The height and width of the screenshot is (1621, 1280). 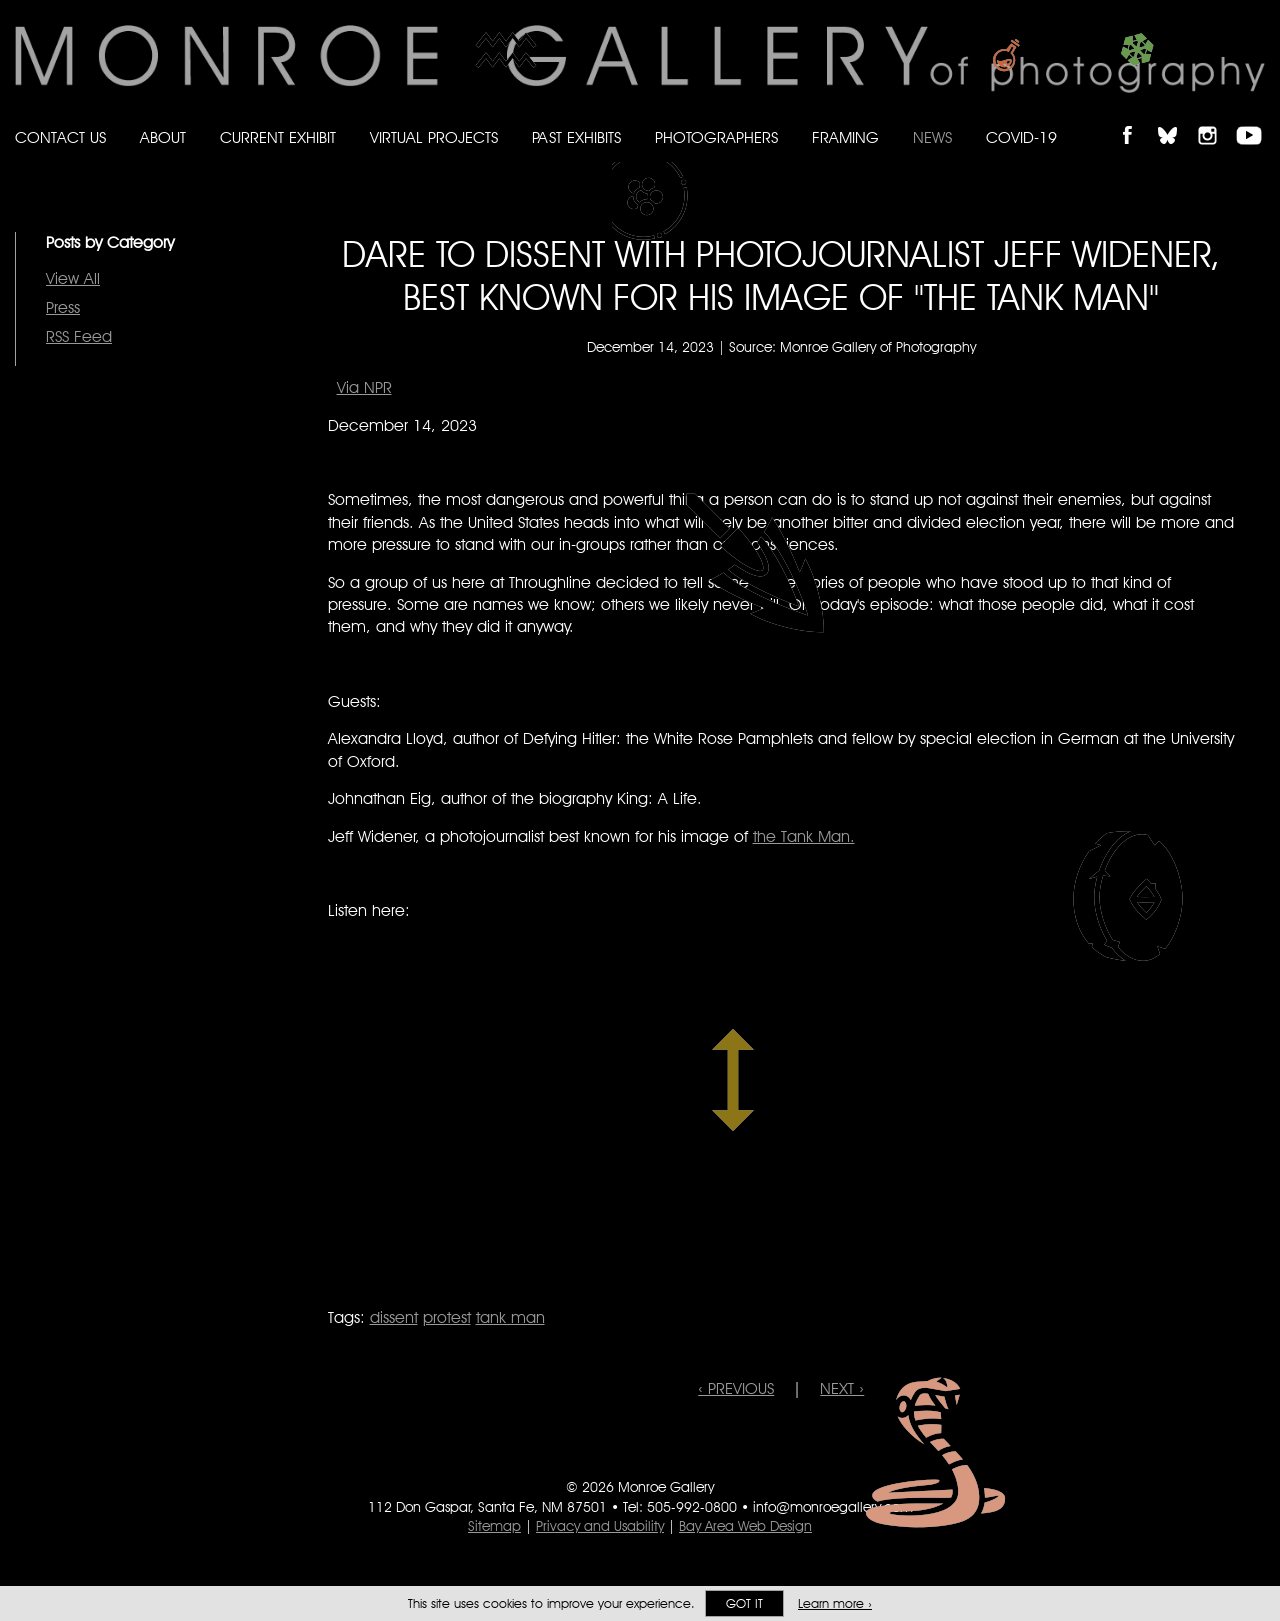 I want to click on represents the aquarius zodiac sign, so click(x=506, y=50).